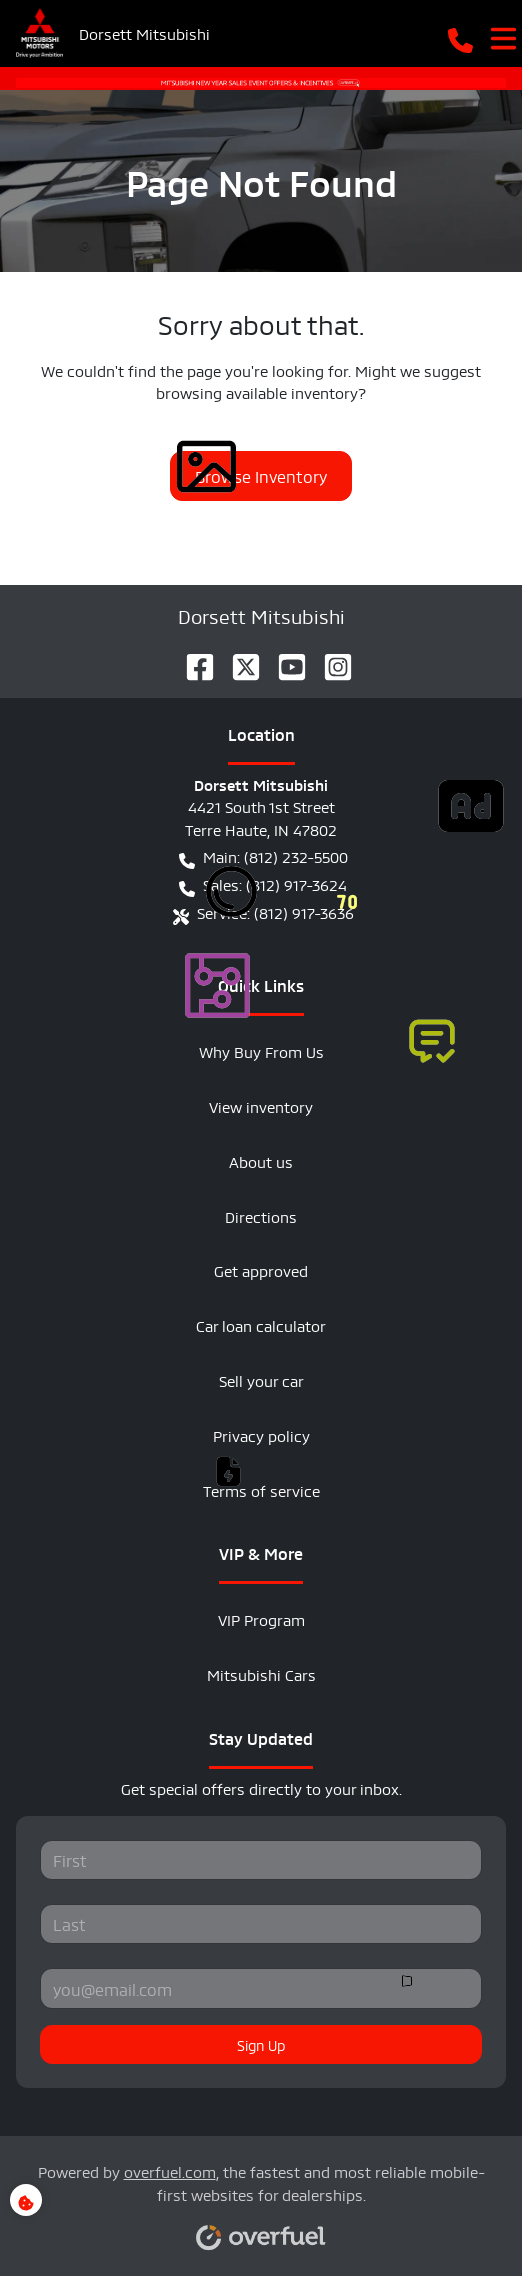 The width and height of the screenshot is (522, 2276). Describe the element at coordinates (228, 1471) in the screenshot. I see `open power or energy-related document` at that location.